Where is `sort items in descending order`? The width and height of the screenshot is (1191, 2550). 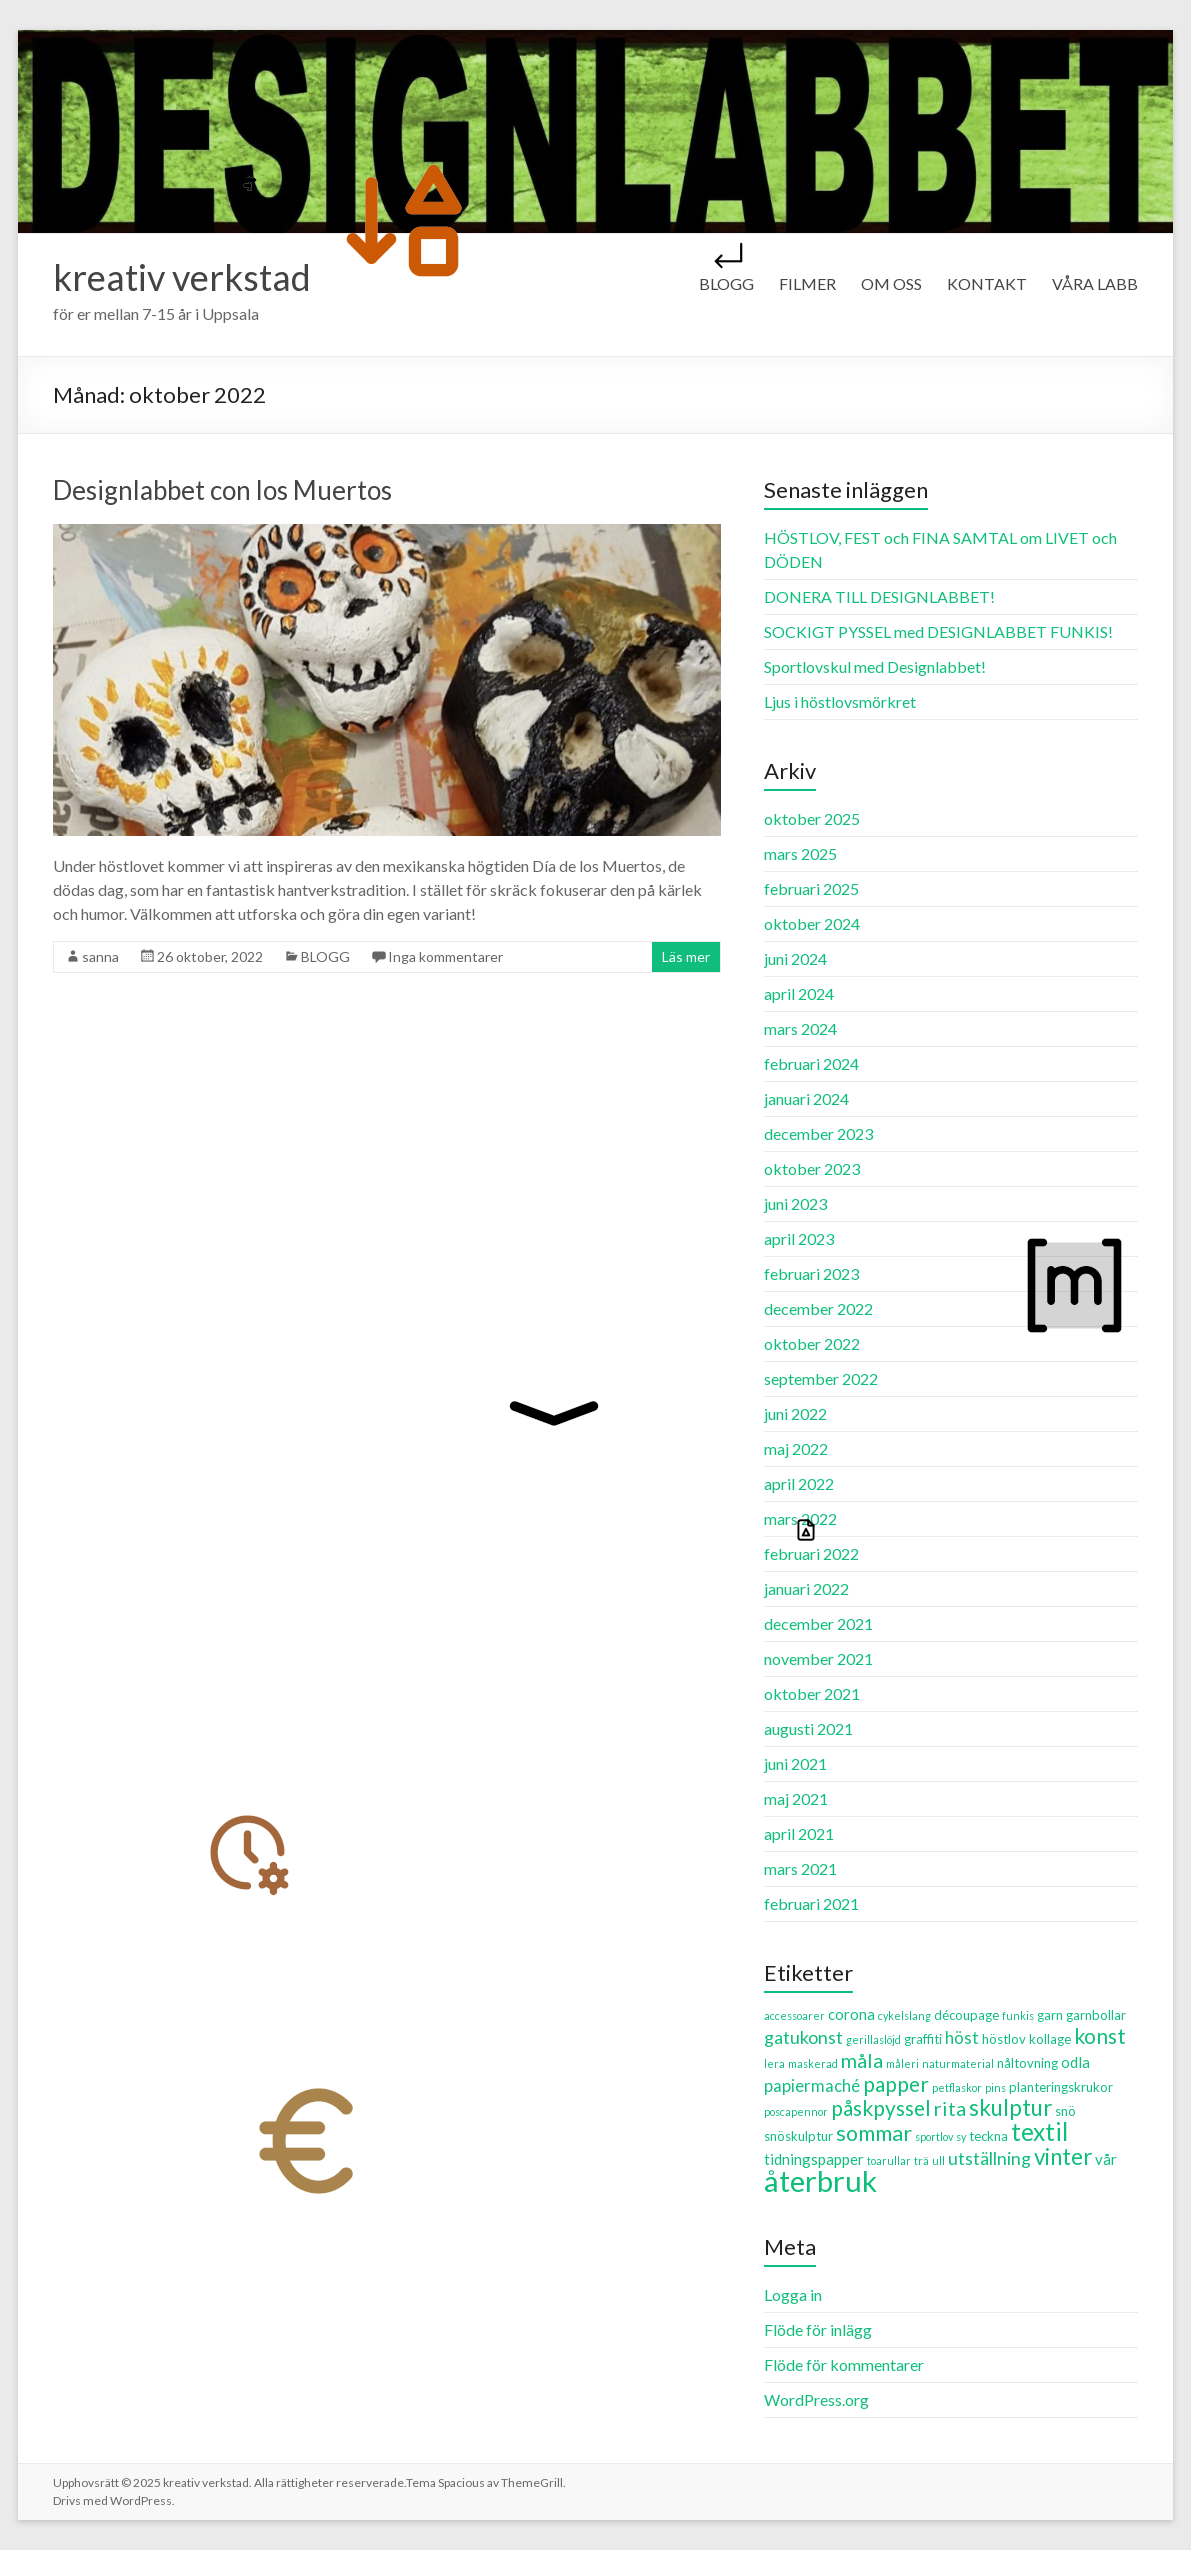
sort items in descending order is located at coordinates (402, 220).